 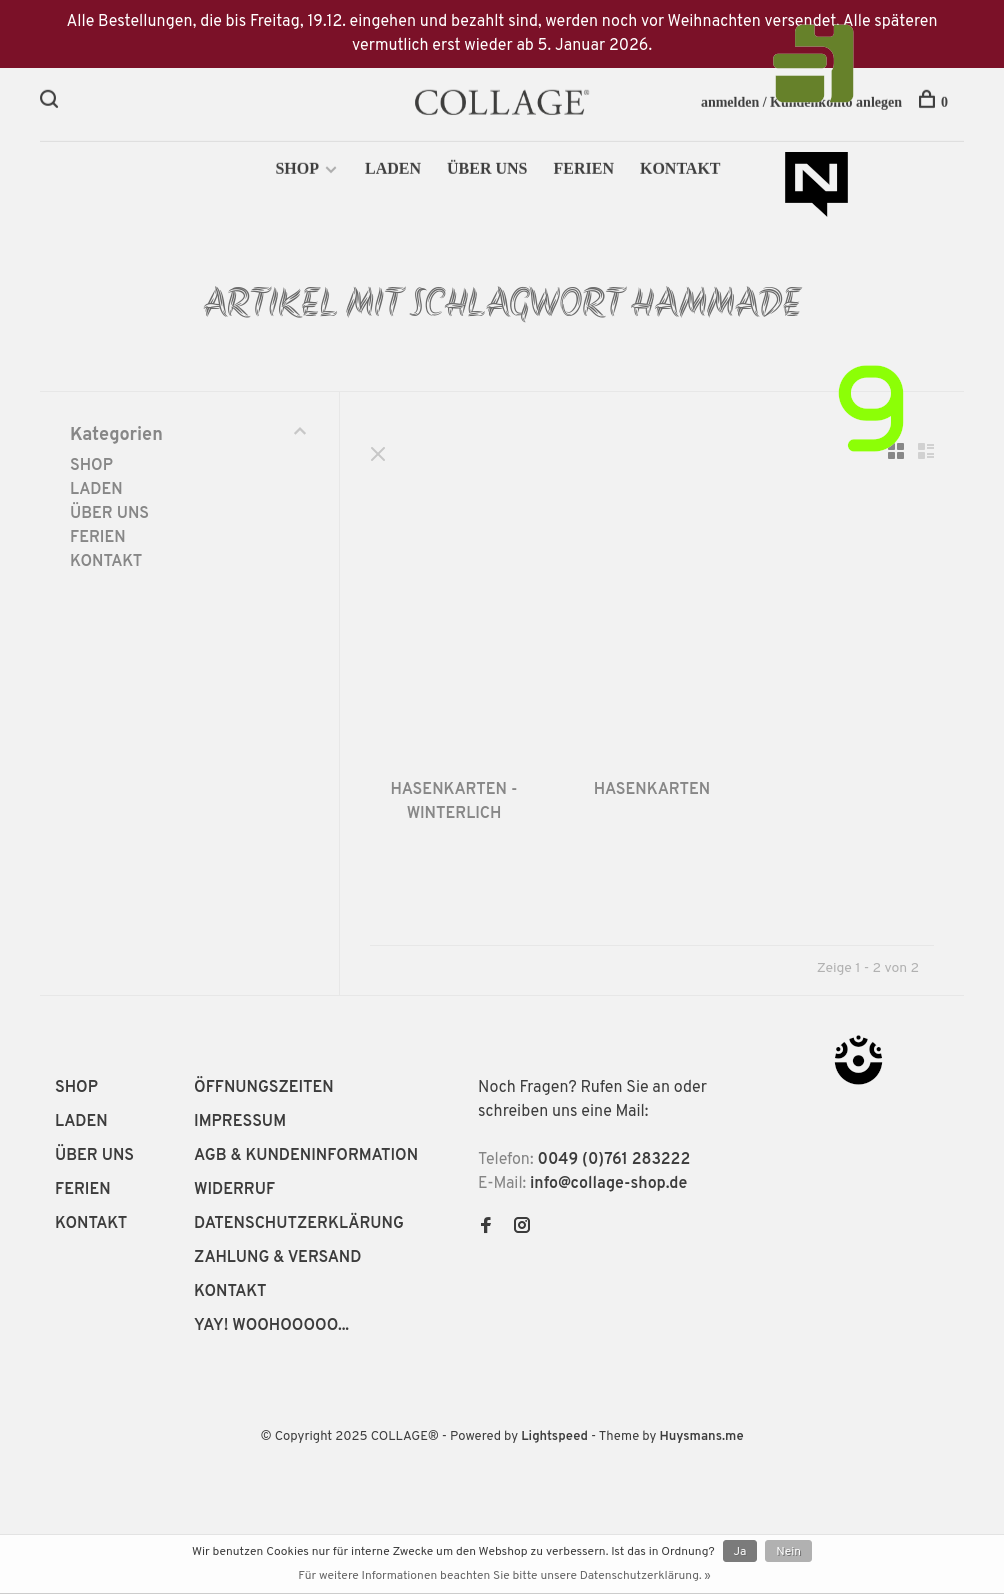 What do you see at coordinates (872, 408) in the screenshot?
I see `indicates the number nine in a count or quantity` at bounding box center [872, 408].